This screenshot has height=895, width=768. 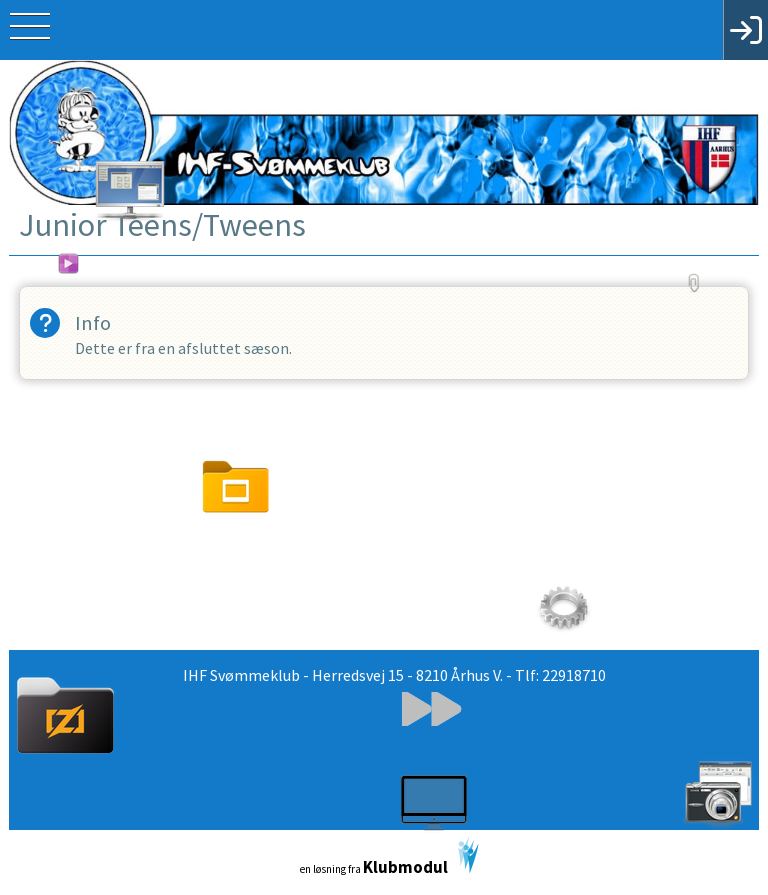 I want to click on take a screenshot or screen capture, so click(x=718, y=792).